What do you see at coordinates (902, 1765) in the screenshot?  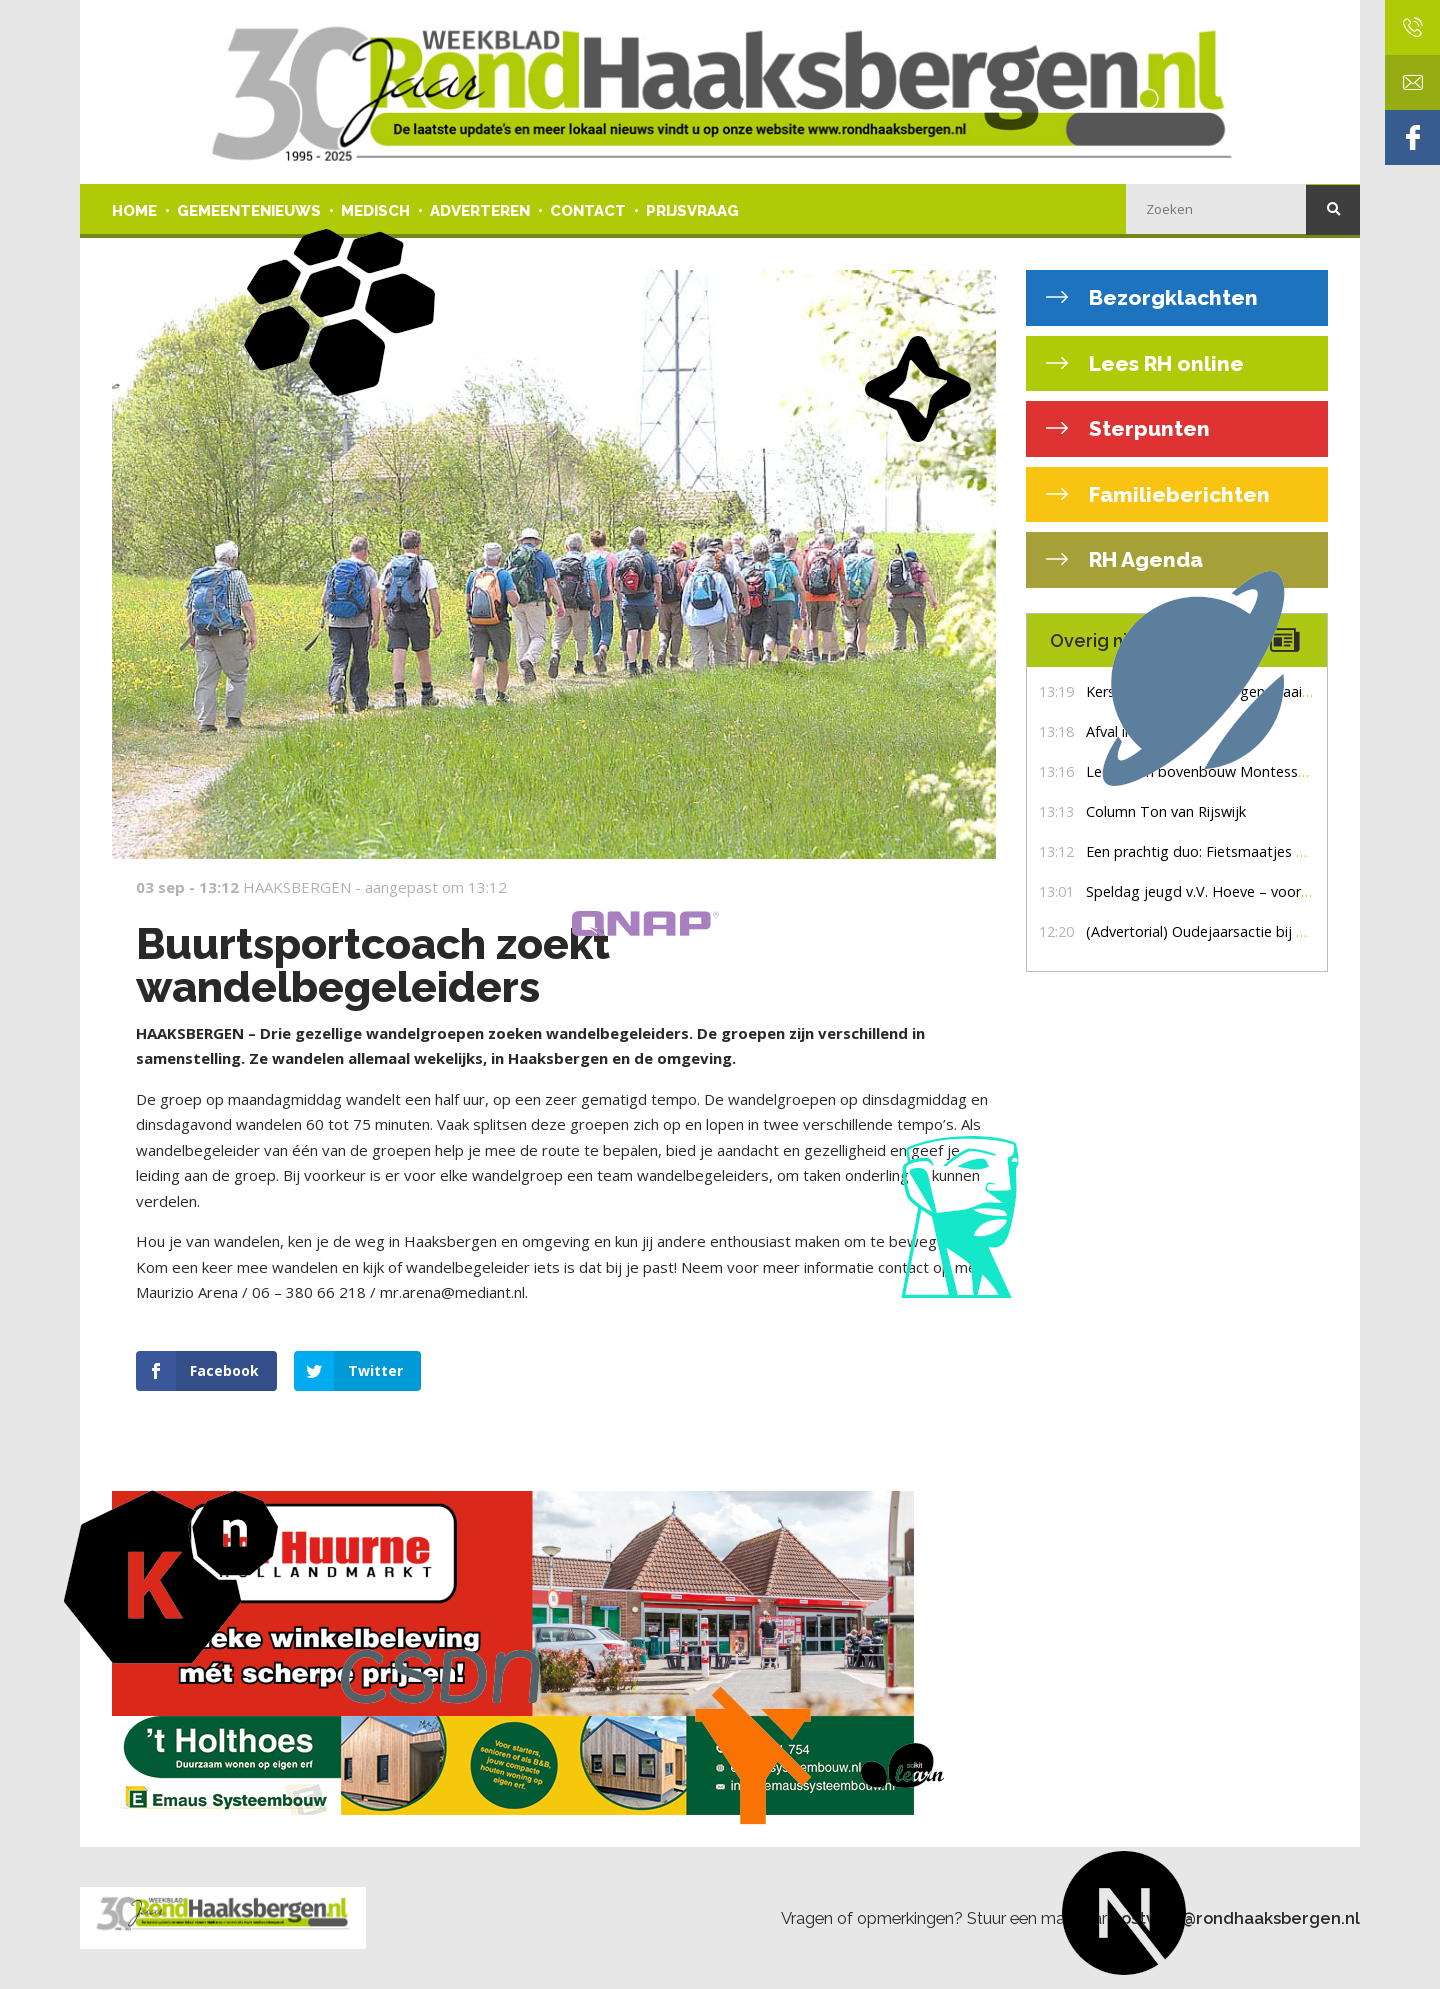 I see `scikit-learn machine learning library logo` at bounding box center [902, 1765].